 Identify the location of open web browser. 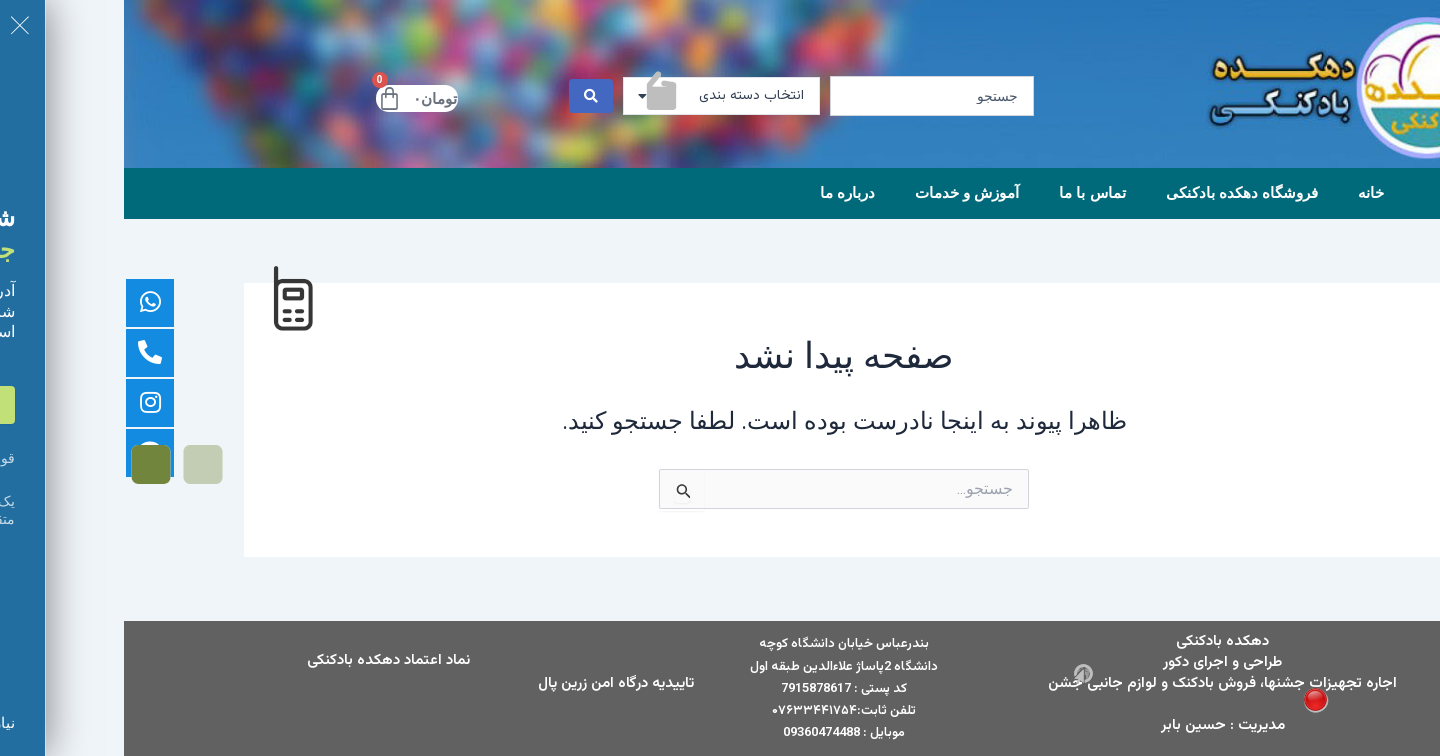
(1083, 673).